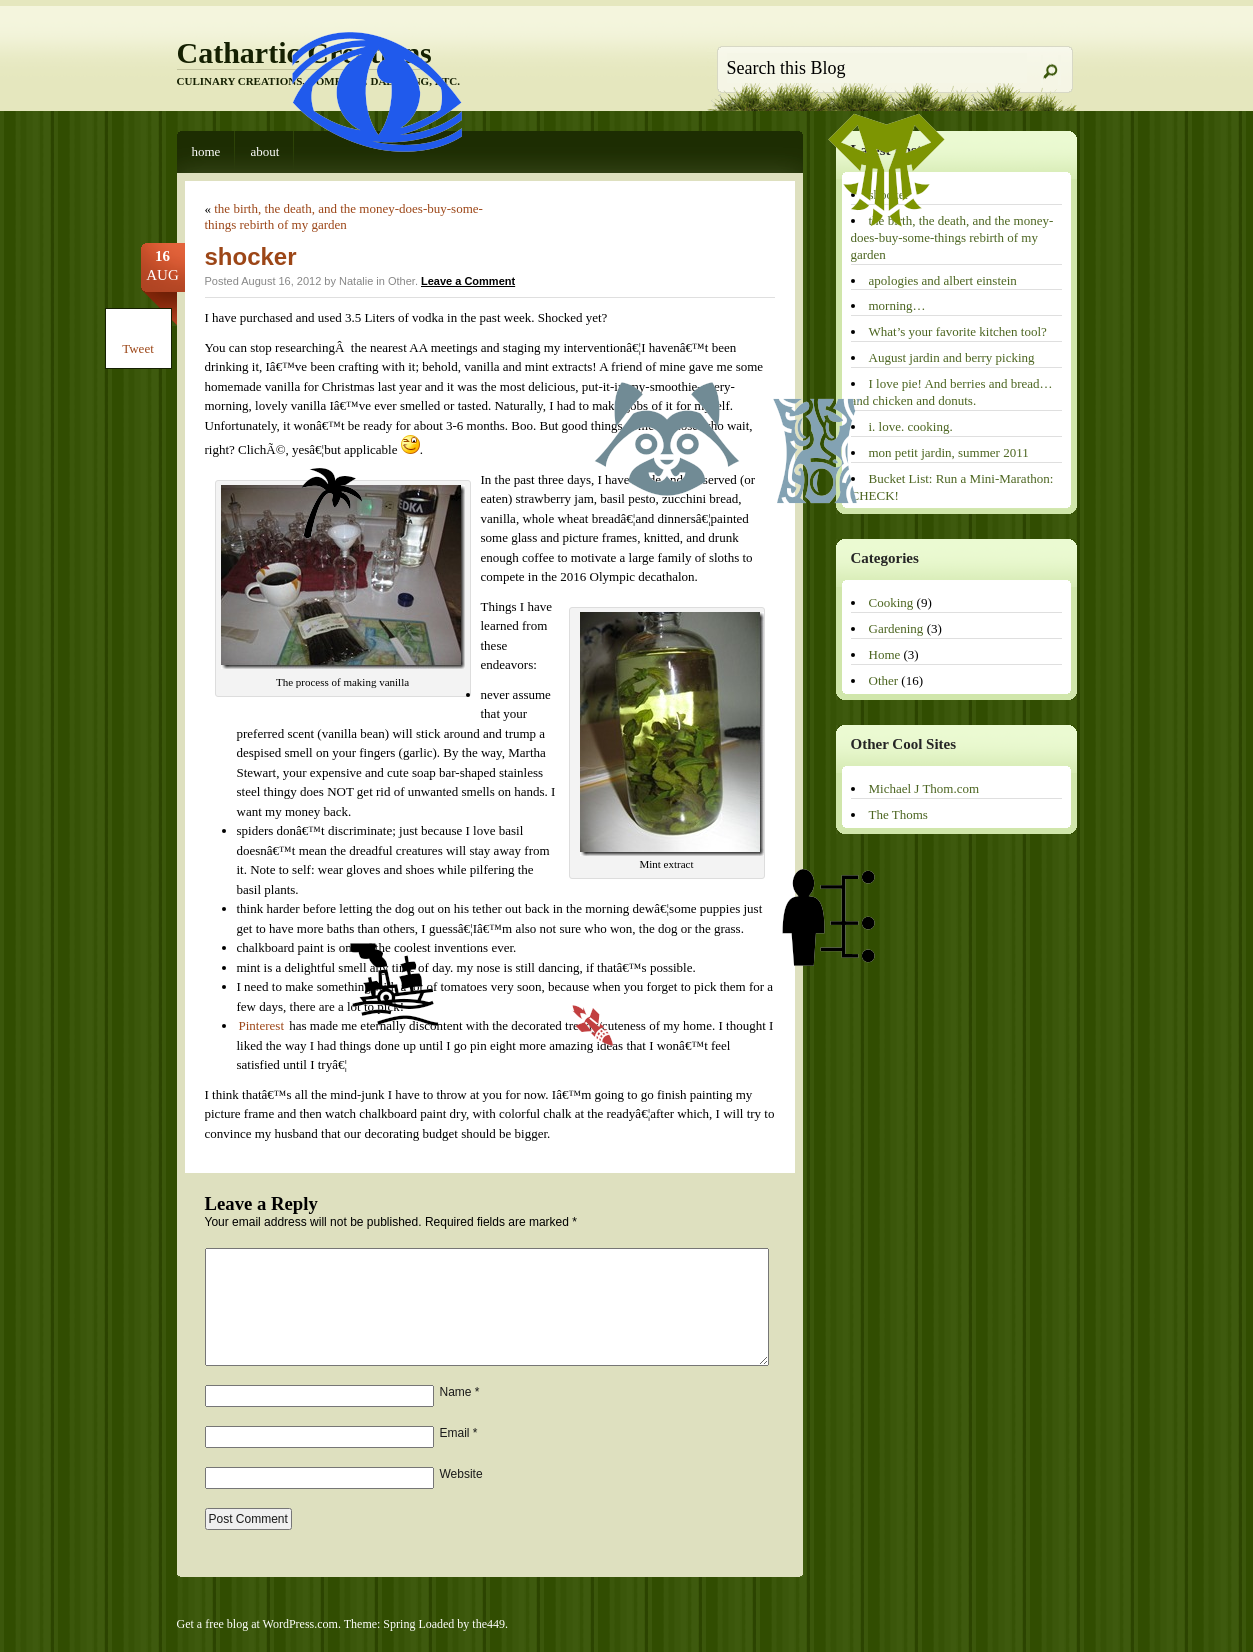  What do you see at coordinates (593, 1025) in the screenshot?
I see `launch or deploy an application` at bounding box center [593, 1025].